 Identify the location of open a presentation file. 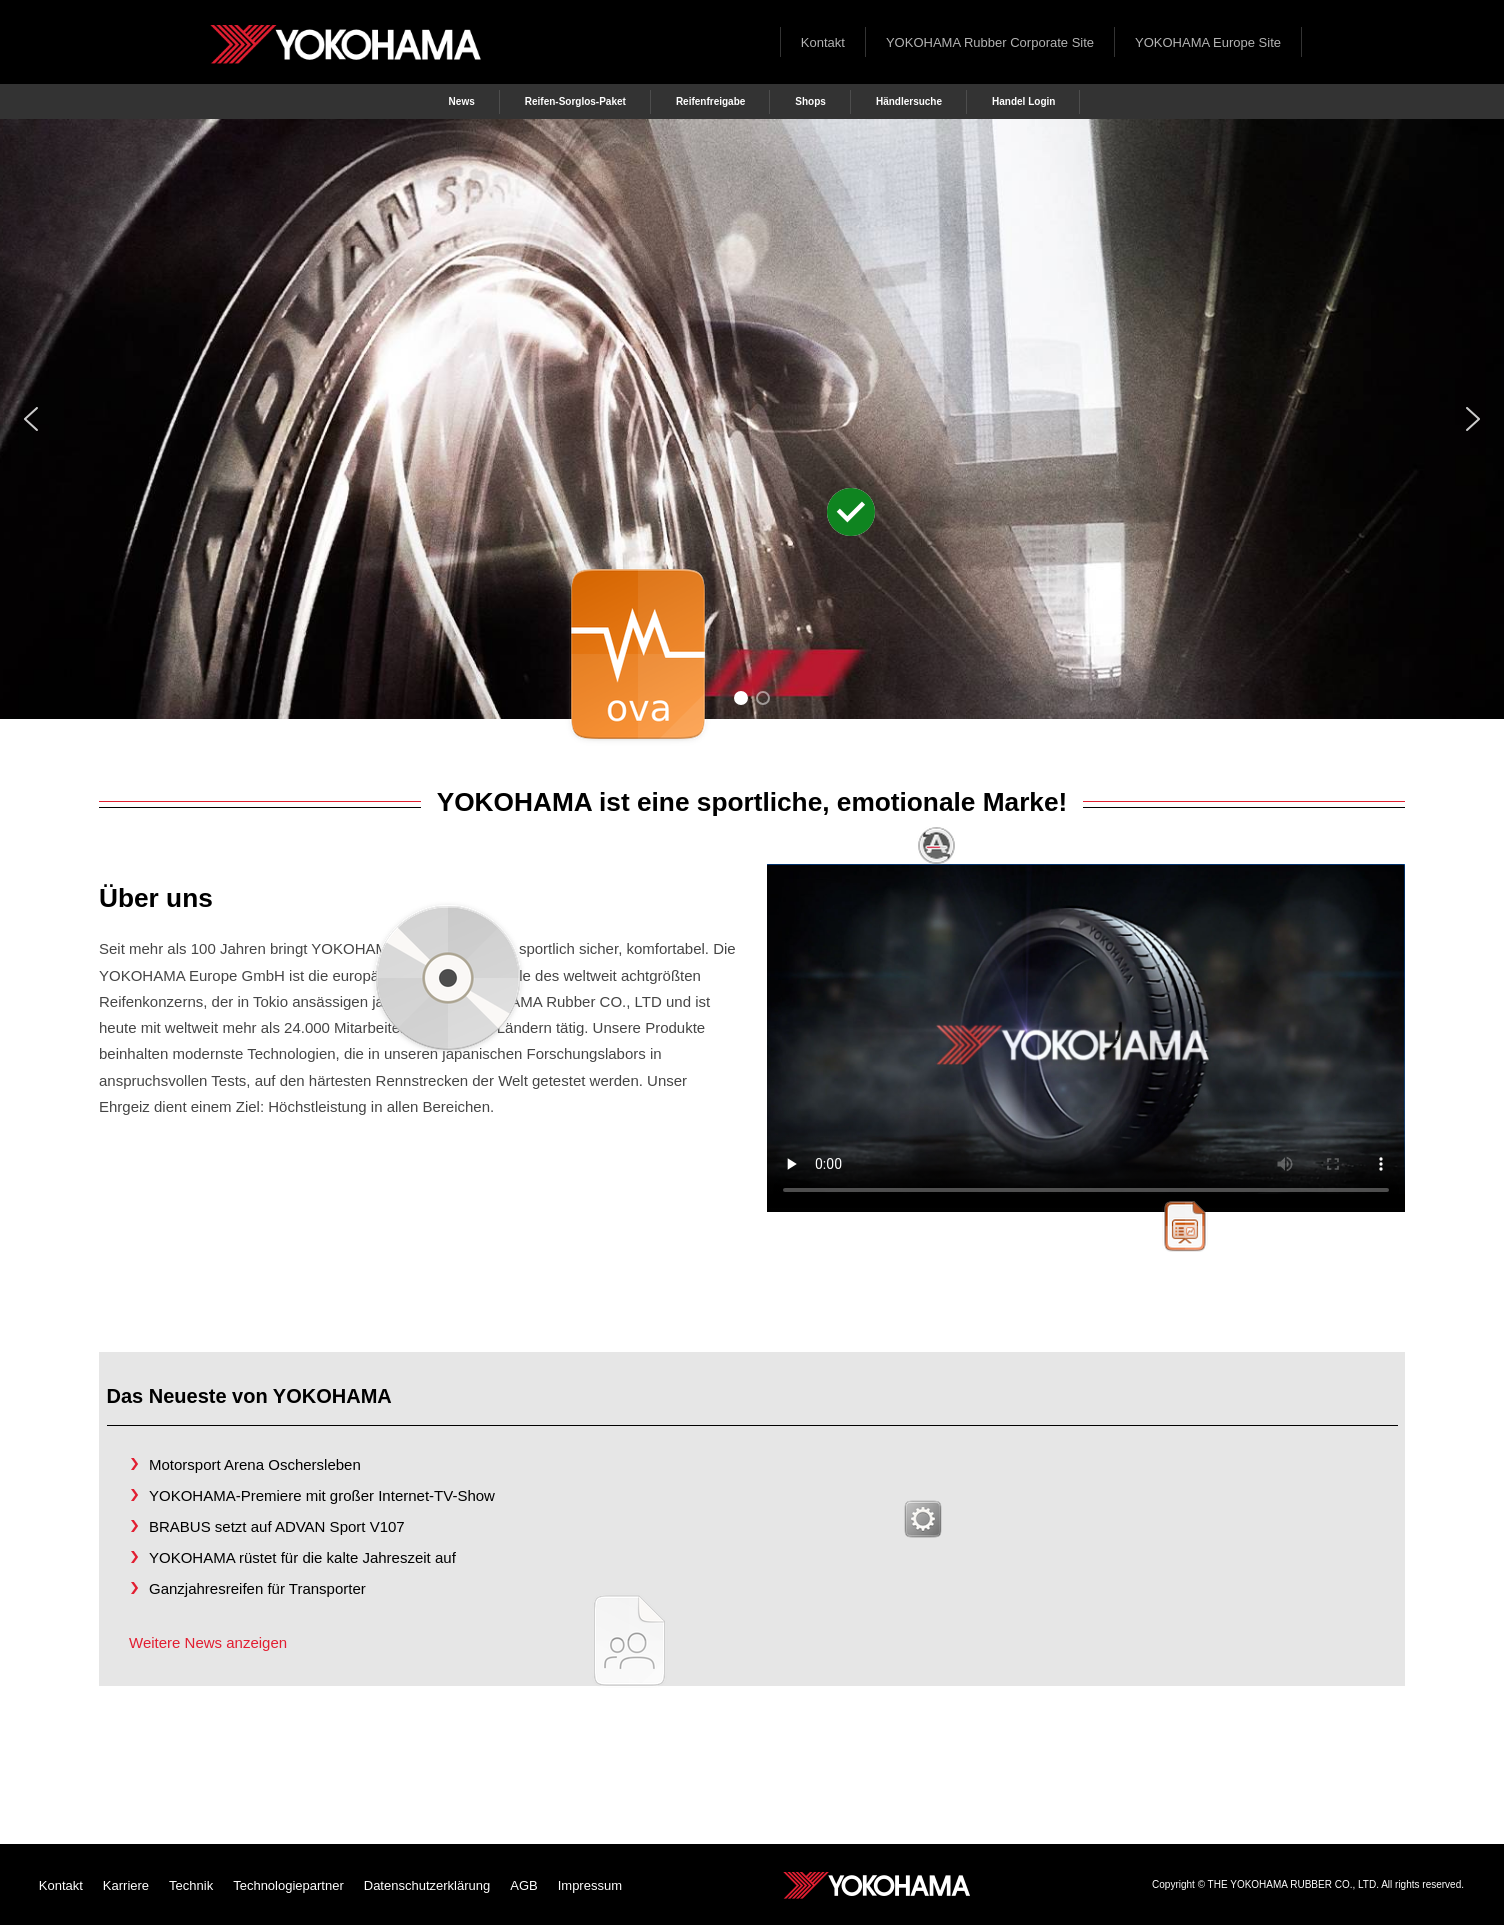
(1185, 1226).